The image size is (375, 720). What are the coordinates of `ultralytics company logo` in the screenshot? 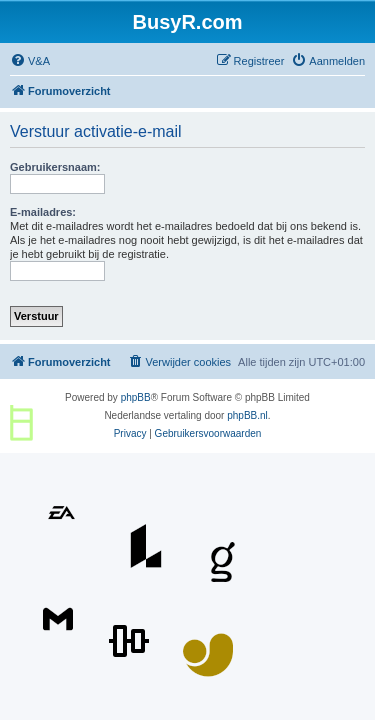 It's located at (208, 655).